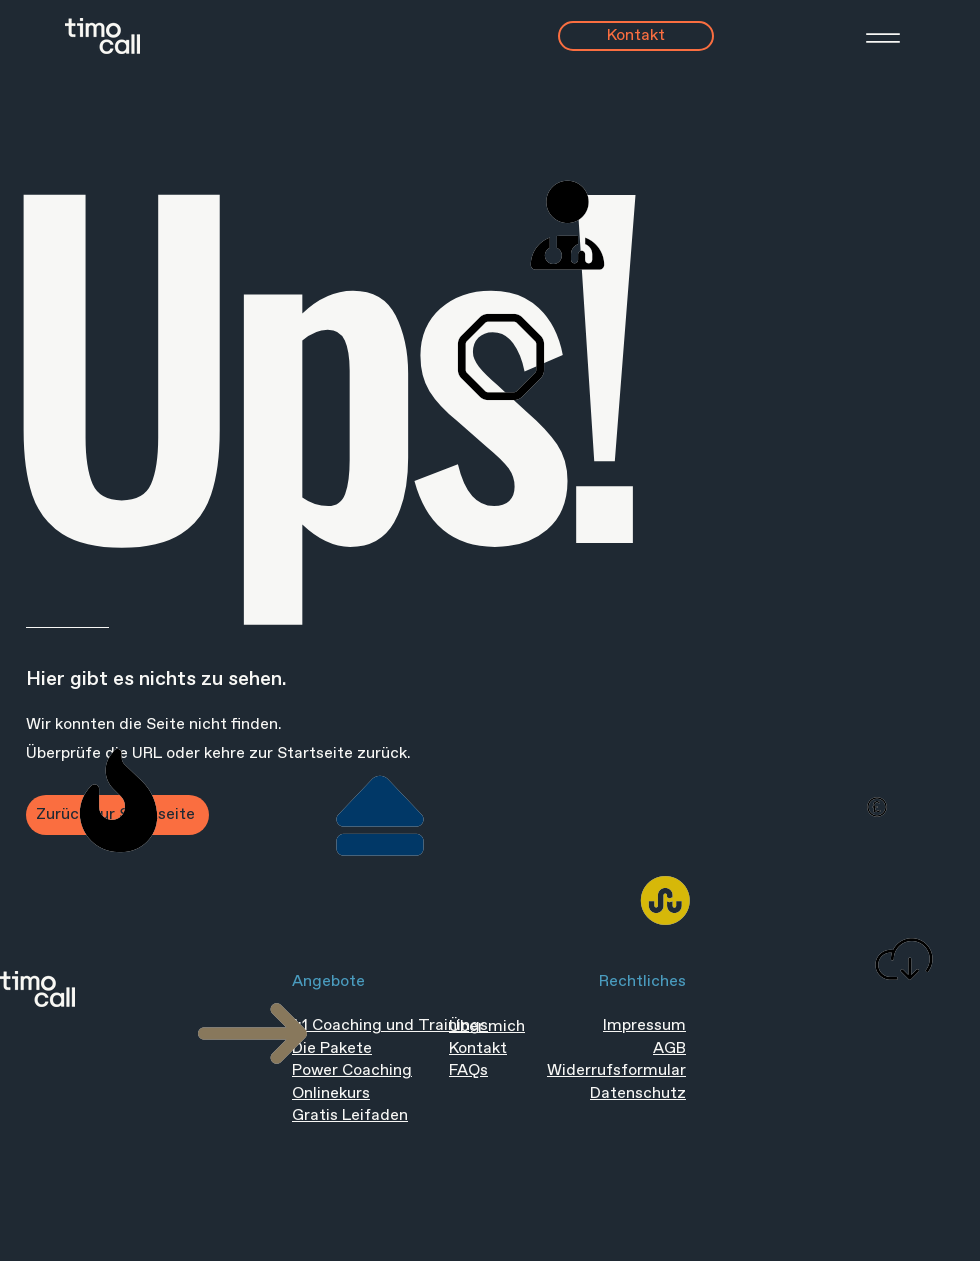  I want to click on download from cloud storage, so click(904, 959).